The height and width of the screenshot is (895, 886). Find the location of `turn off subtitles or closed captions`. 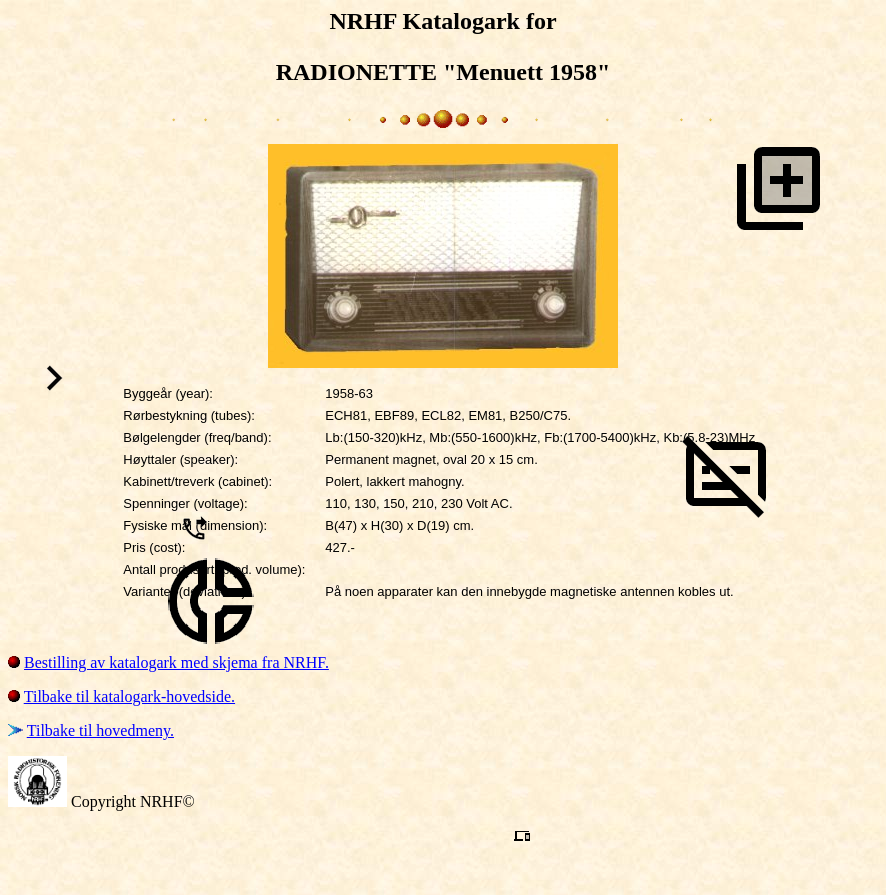

turn off subtitles or closed captions is located at coordinates (726, 474).